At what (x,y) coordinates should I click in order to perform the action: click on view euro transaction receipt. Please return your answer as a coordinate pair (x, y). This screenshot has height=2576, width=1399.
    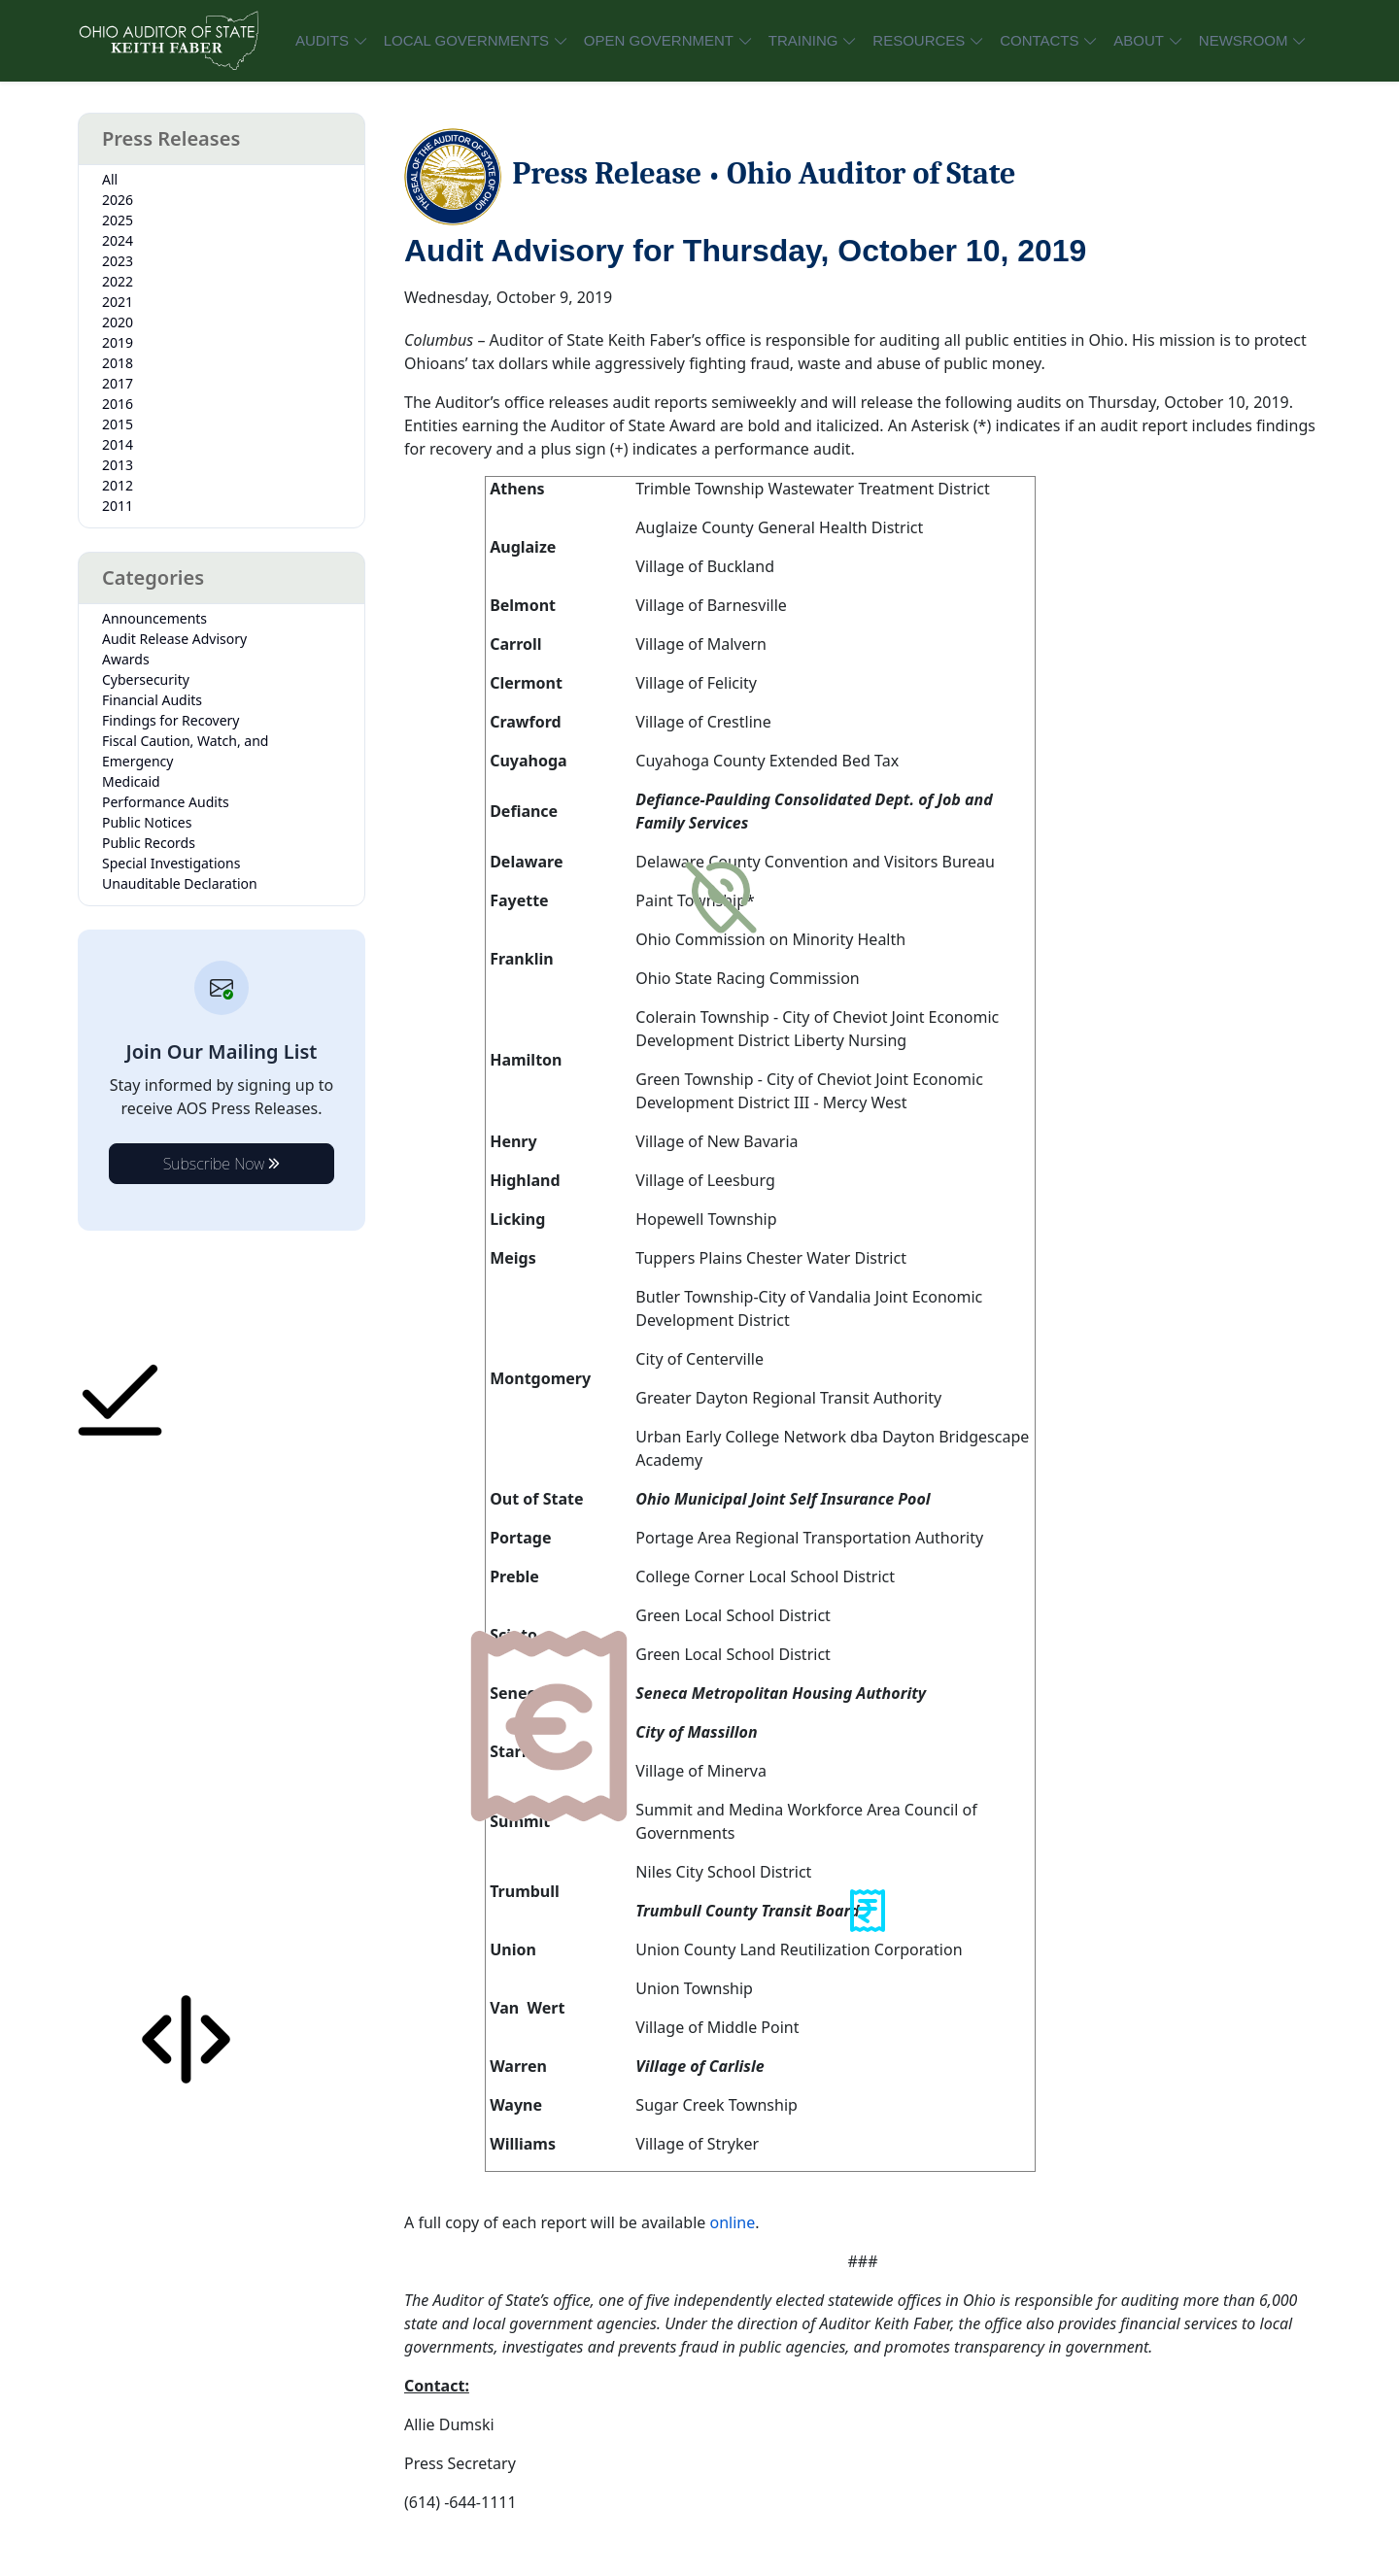
    Looking at the image, I should click on (549, 1726).